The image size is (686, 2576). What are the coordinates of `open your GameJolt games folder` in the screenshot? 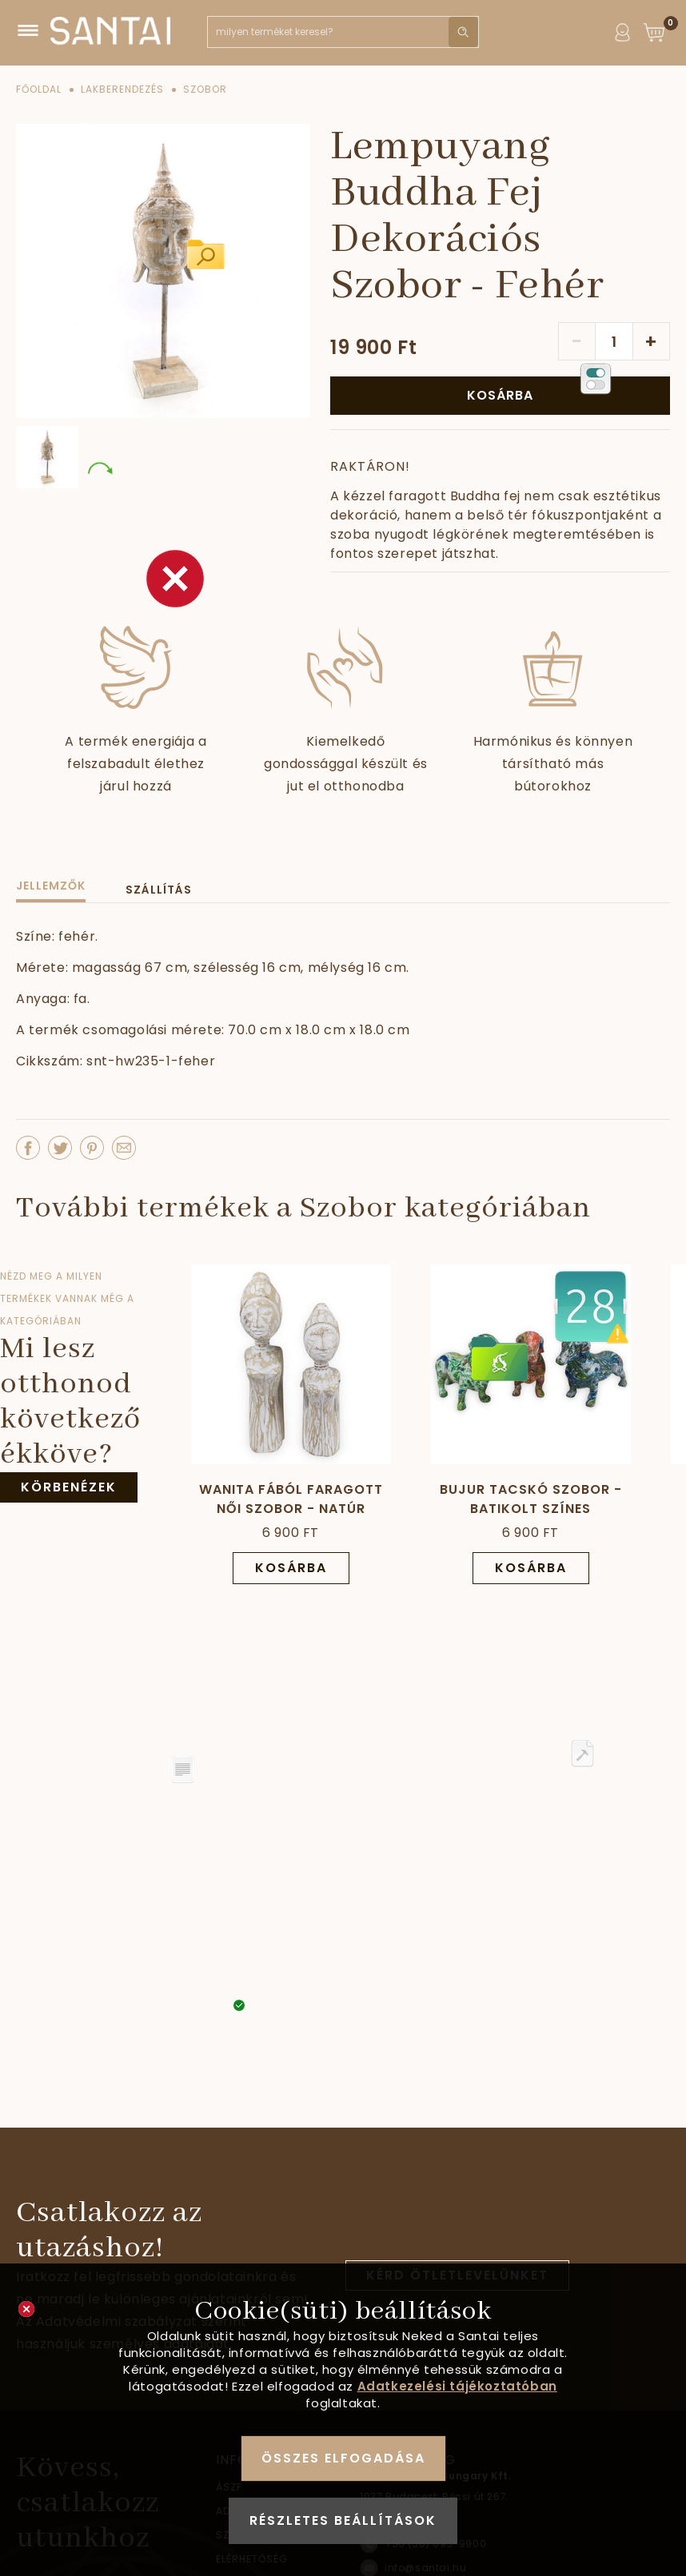 It's located at (500, 1360).